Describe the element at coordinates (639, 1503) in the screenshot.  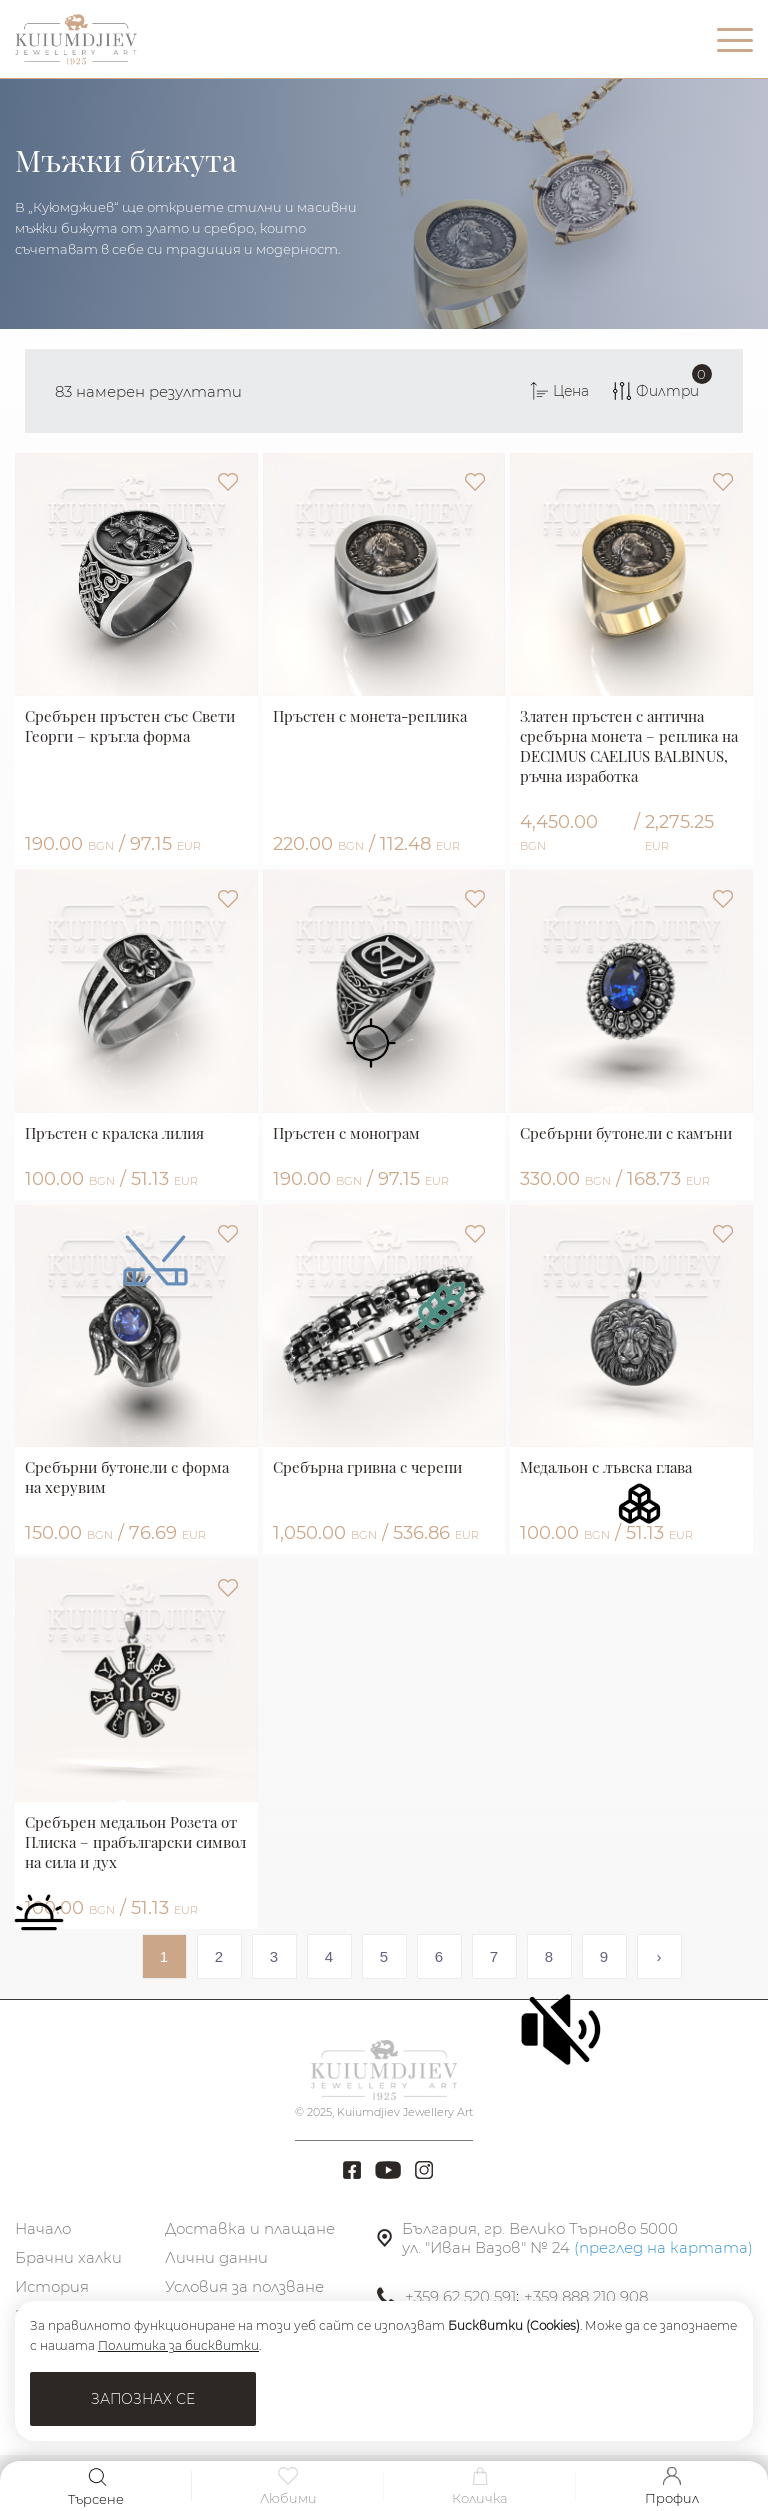
I see `view inventory or packages` at that location.